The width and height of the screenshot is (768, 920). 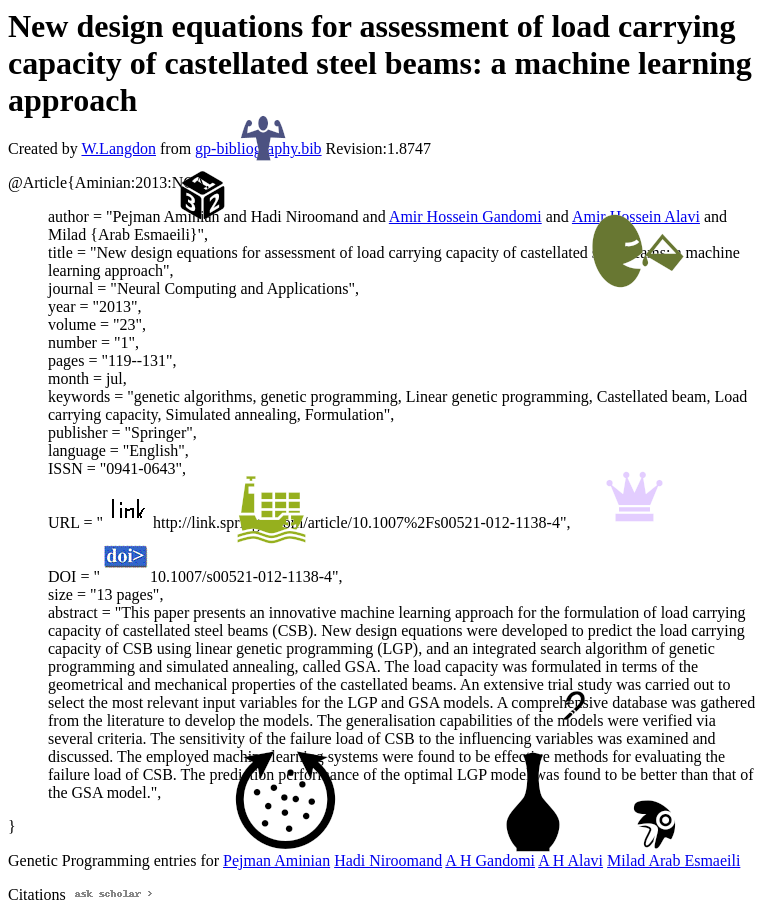 I want to click on indicates a surrounding or encirclement action in gameplay, so click(x=285, y=799).